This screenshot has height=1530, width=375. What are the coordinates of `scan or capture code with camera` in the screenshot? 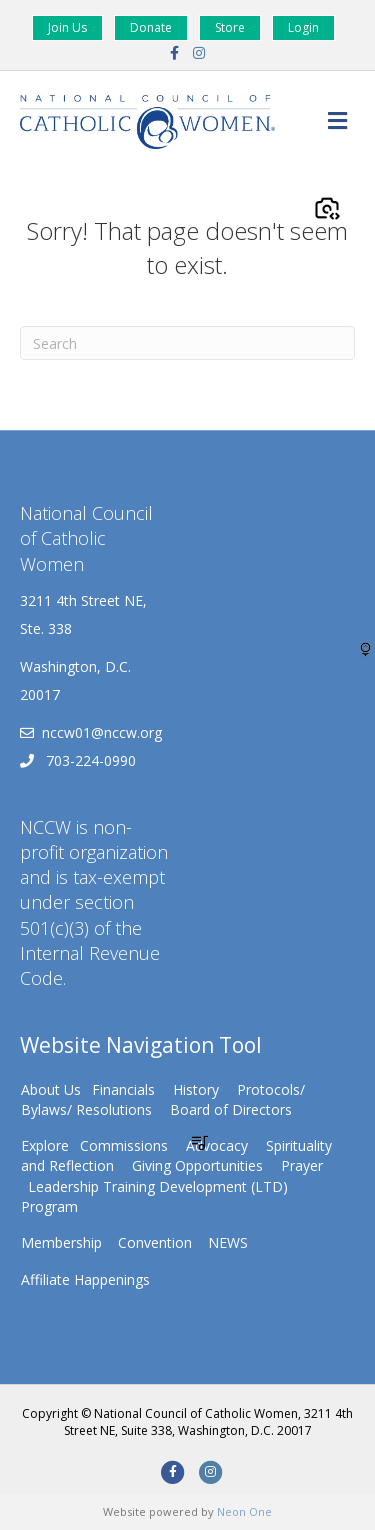 It's located at (327, 208).